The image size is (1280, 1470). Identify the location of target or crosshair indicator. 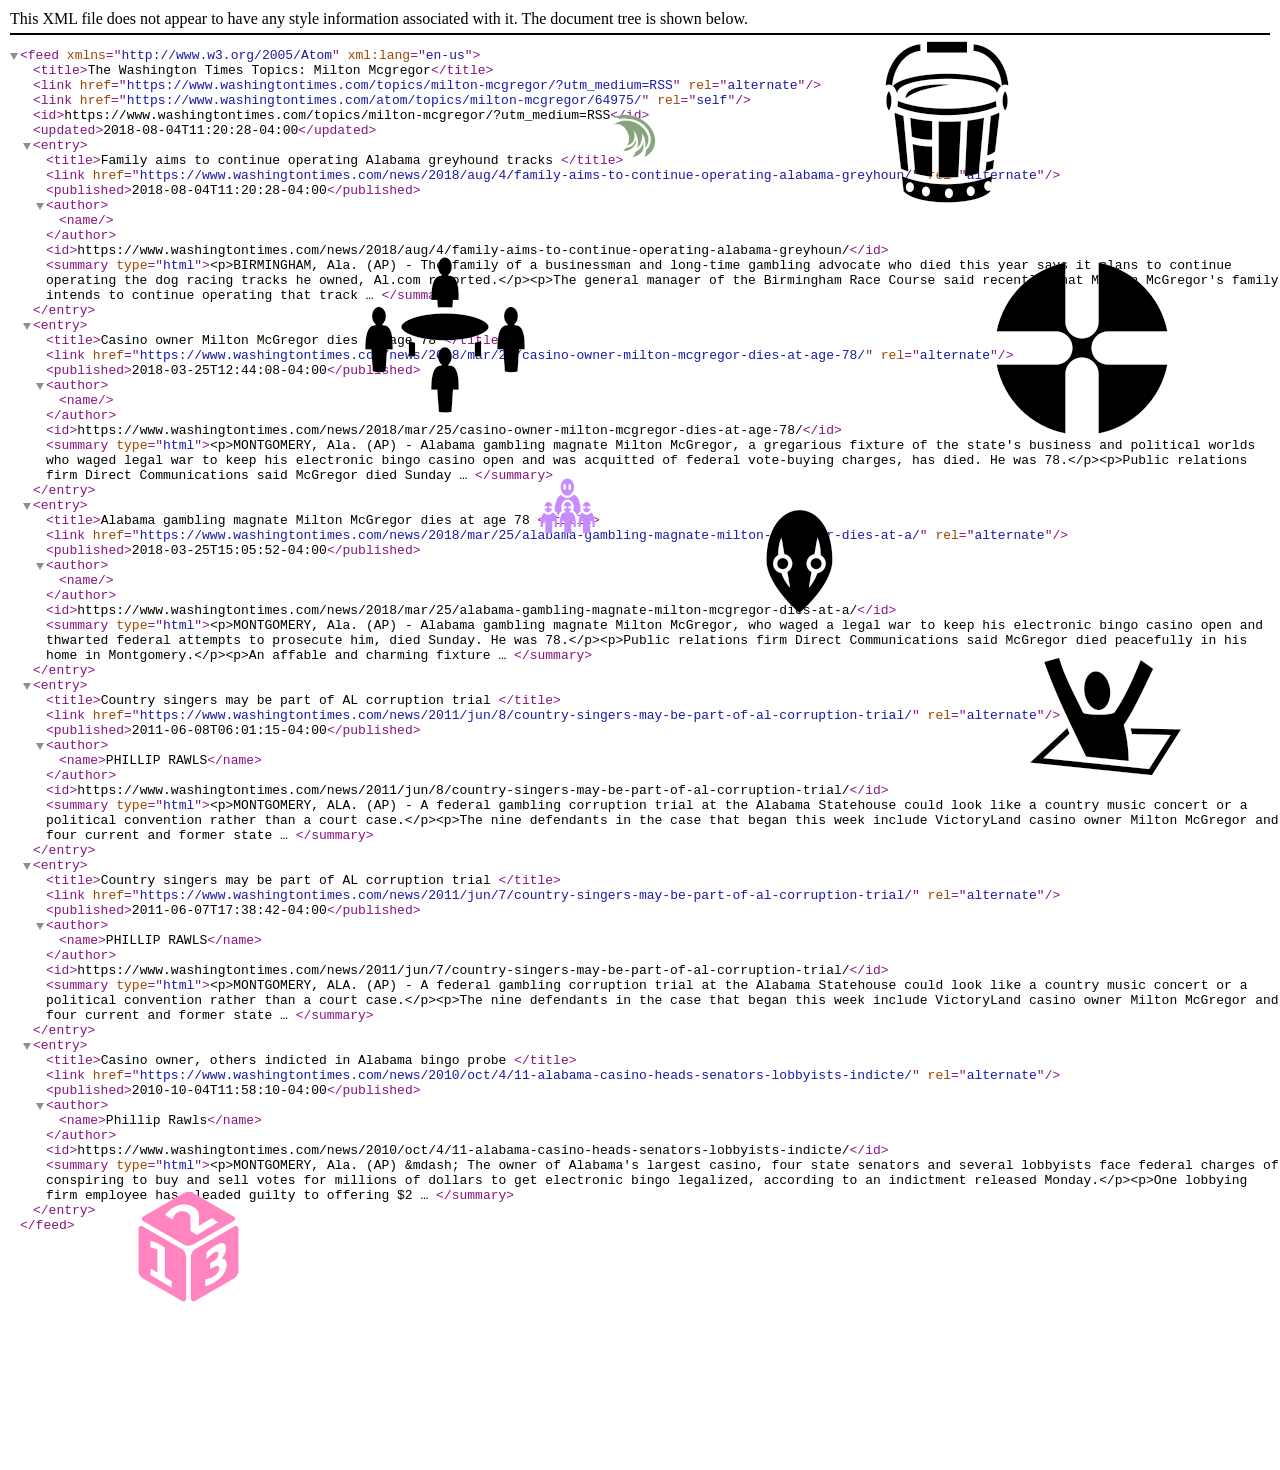
(1082, 348).